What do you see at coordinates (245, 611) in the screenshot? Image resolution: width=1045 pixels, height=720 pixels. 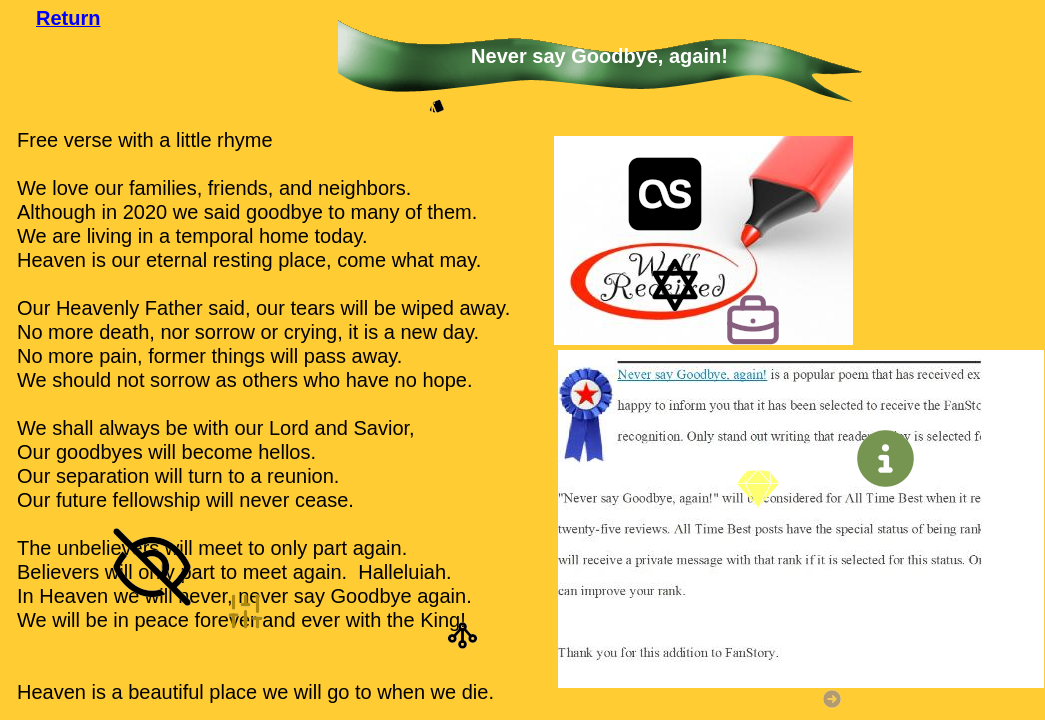 I see `adjust settings or preferences` at bounding box center [245, 611].